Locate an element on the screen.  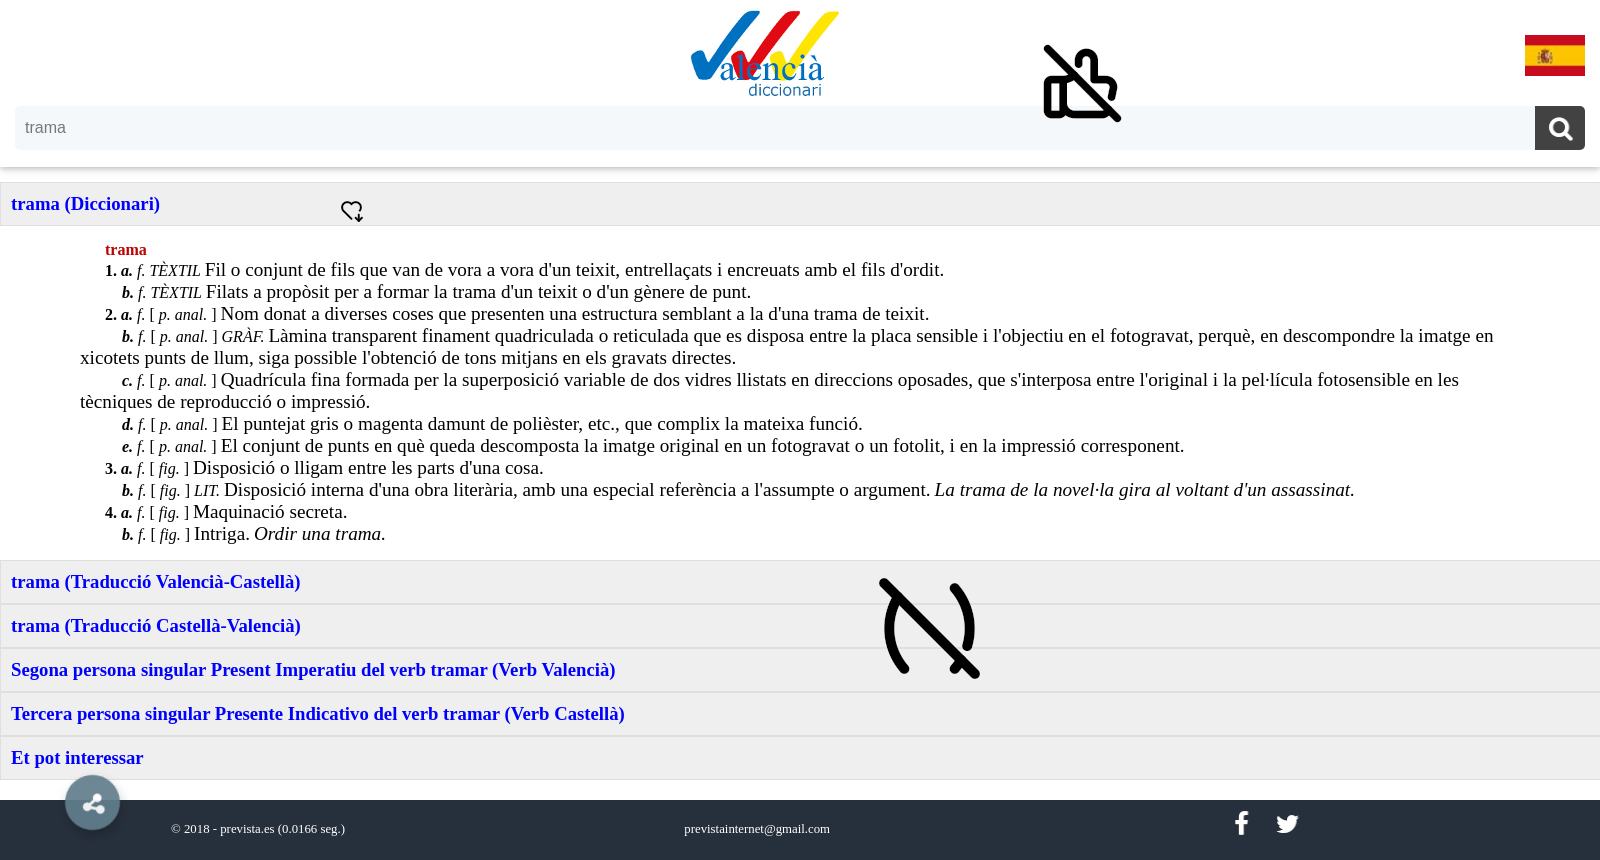
disable grouping or parentheses in formula is located at coordinates (929, 628).